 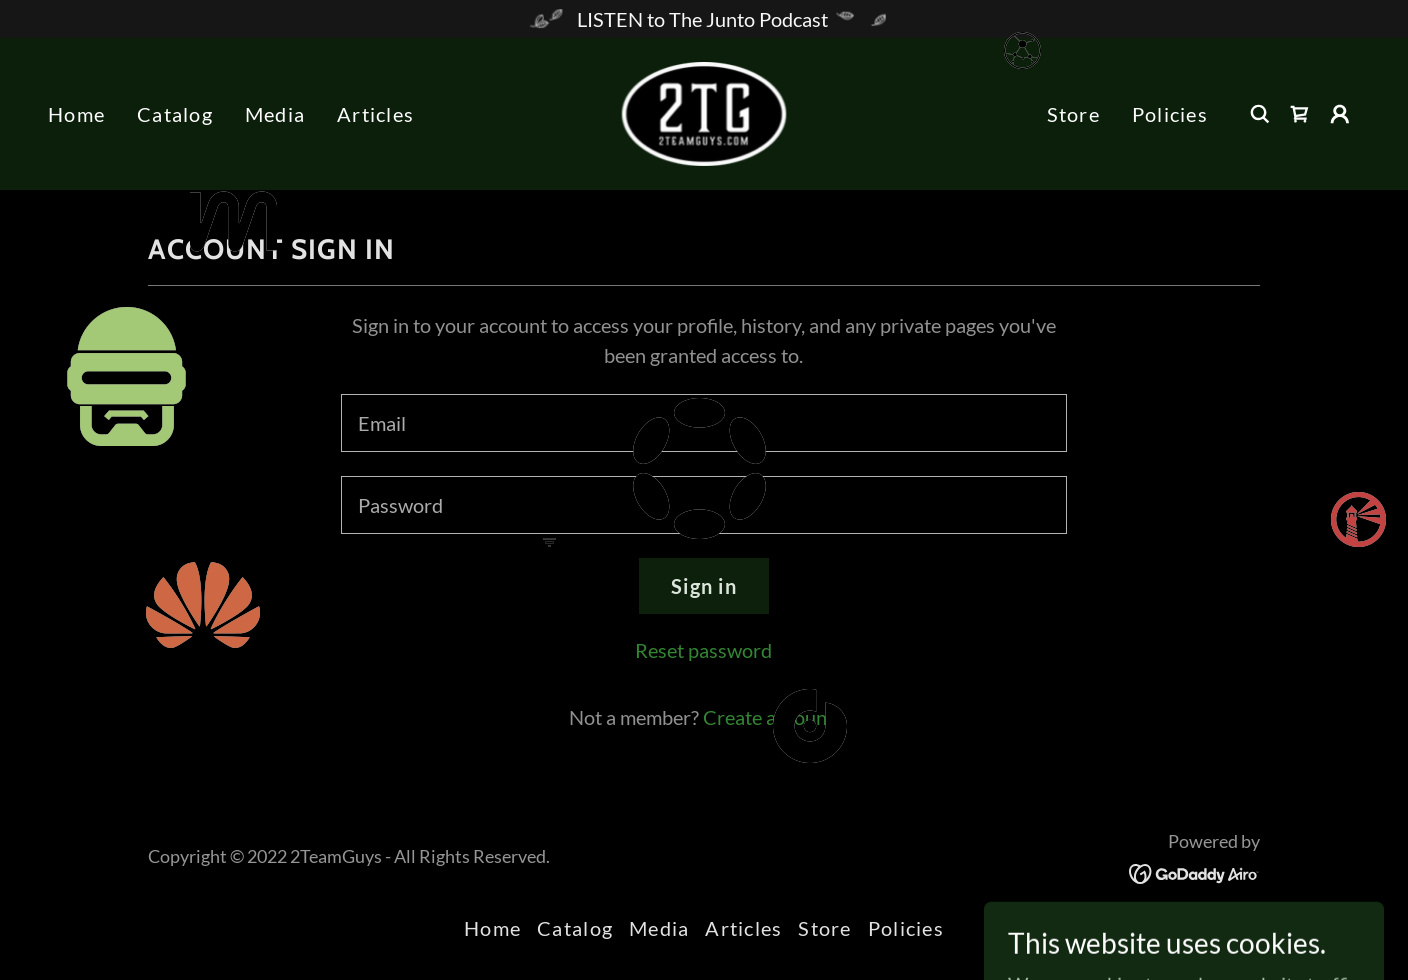 What do you see at coordinates (699, 468) in the screenshot?
I see `polkadot cryptocurrency or blockchain platform logo` at bounding box center [699, 468].